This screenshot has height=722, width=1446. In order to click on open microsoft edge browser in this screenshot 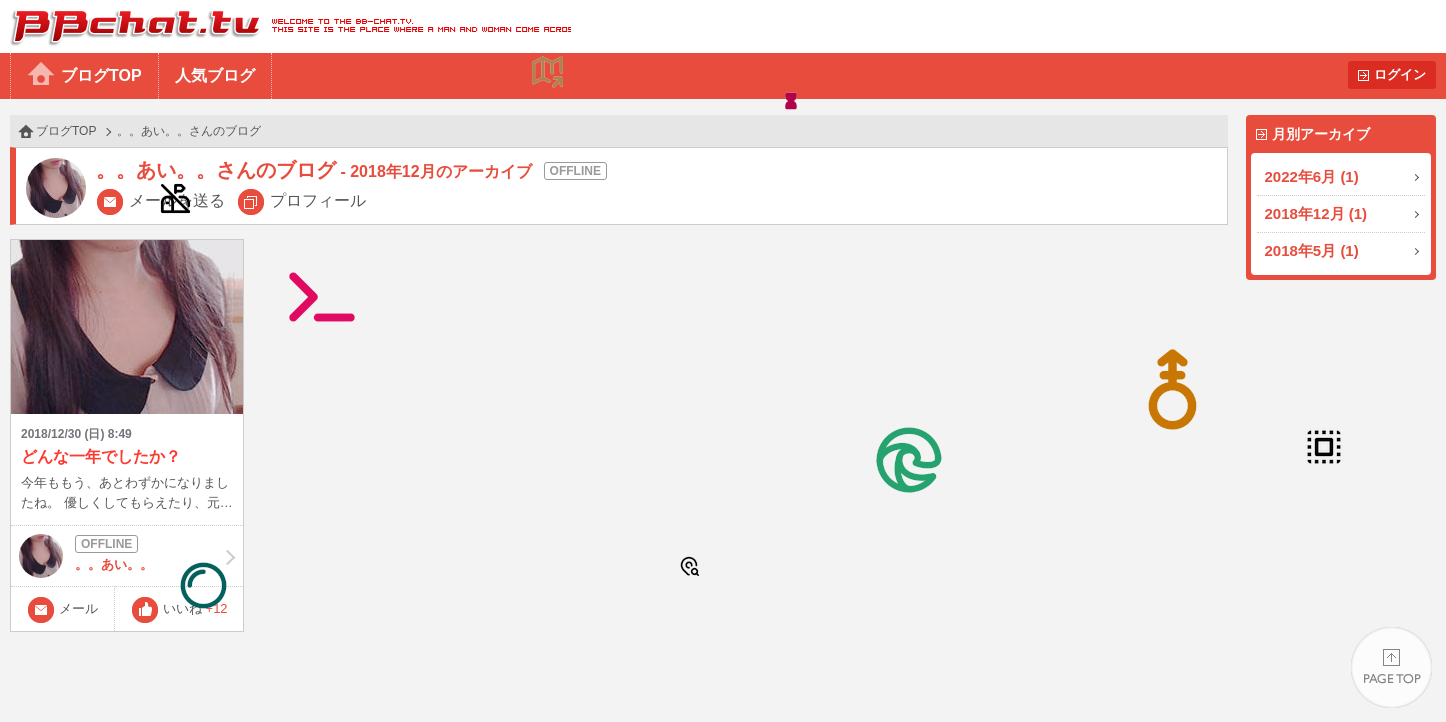, I will do `click(909, 460)`.